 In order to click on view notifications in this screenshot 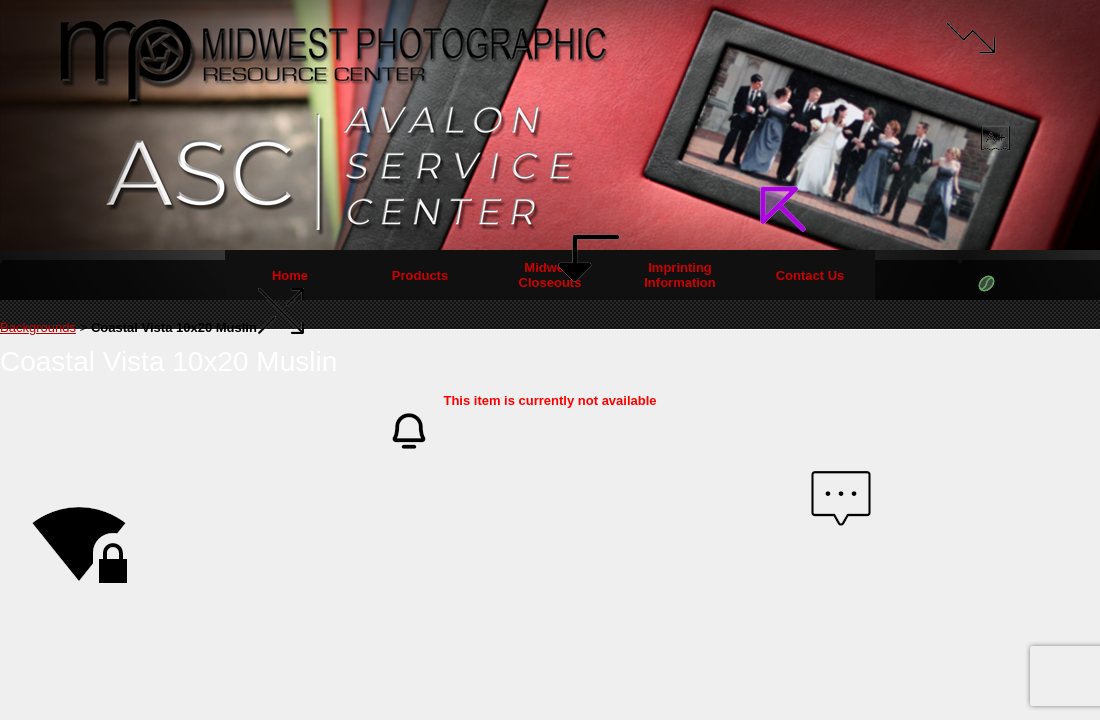, I will do `click(409, 431)`.